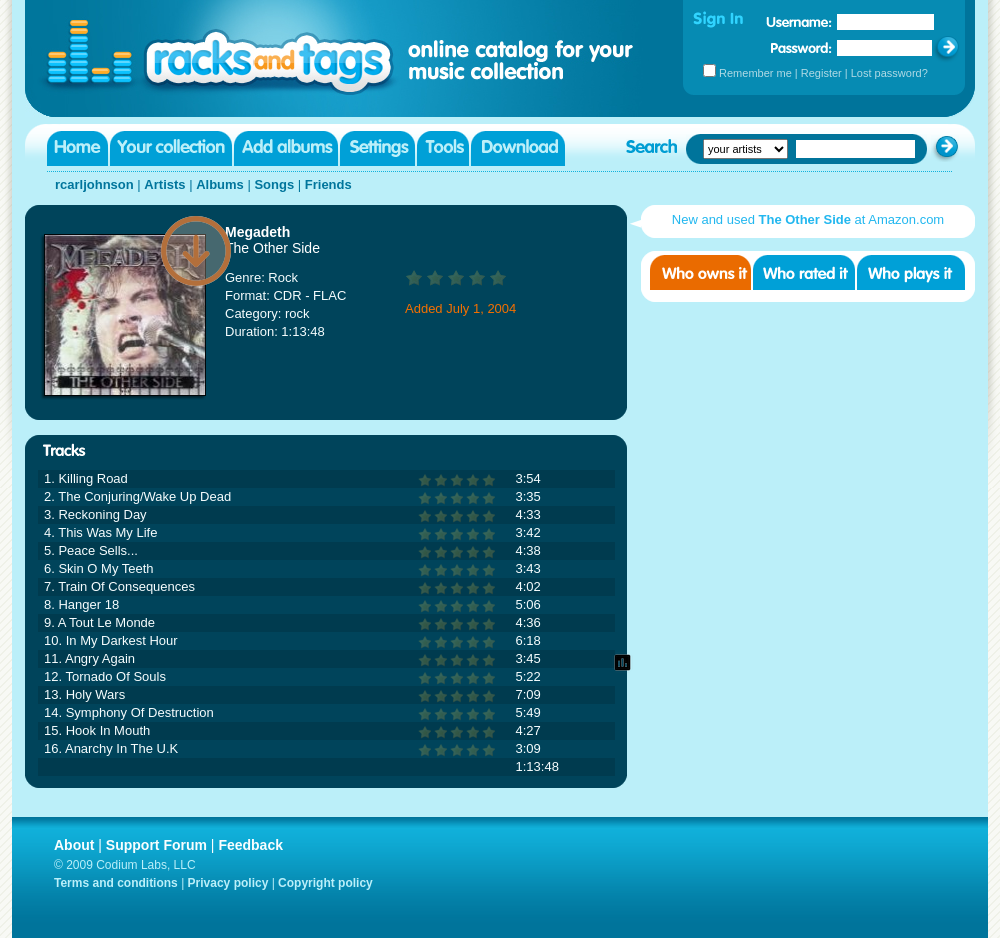  What do you see at coordinates (622, 662) in the screenshot?
I see `insert a chart or graph into document` at bounding box center [622, 662].